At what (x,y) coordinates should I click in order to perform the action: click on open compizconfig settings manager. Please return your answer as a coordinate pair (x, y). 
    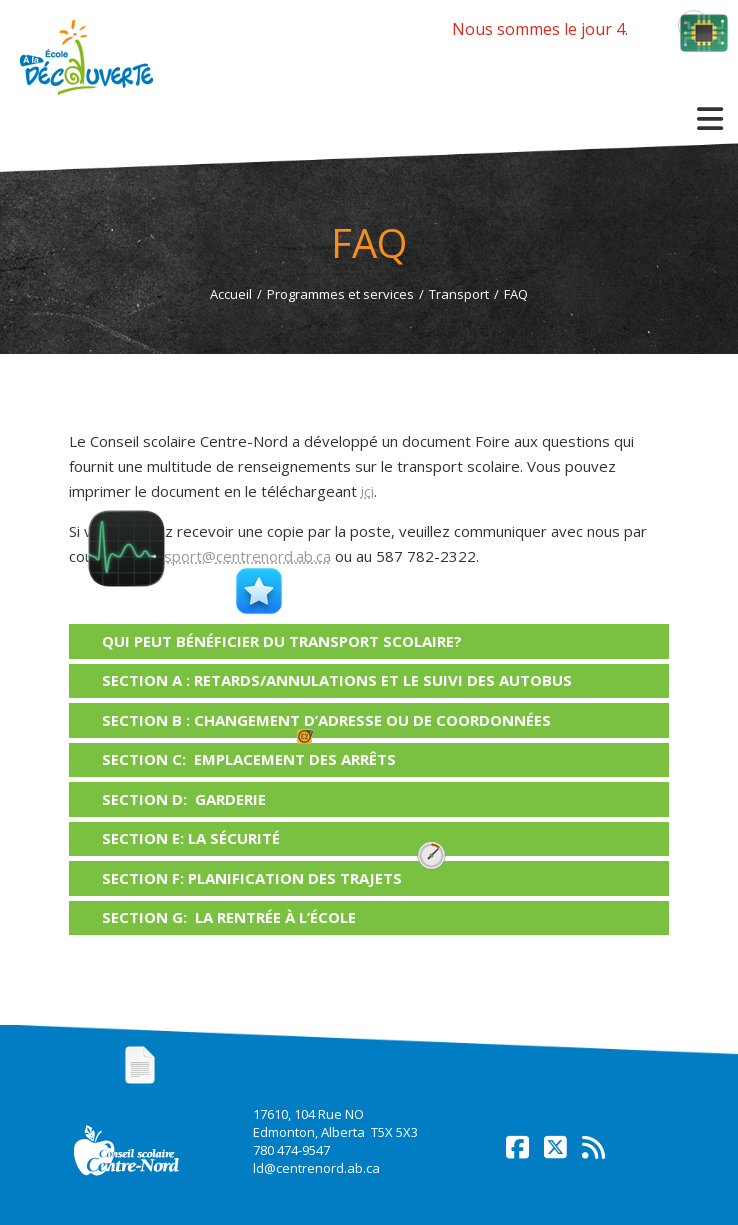
    Looking at the image, I should click on (259, 591).